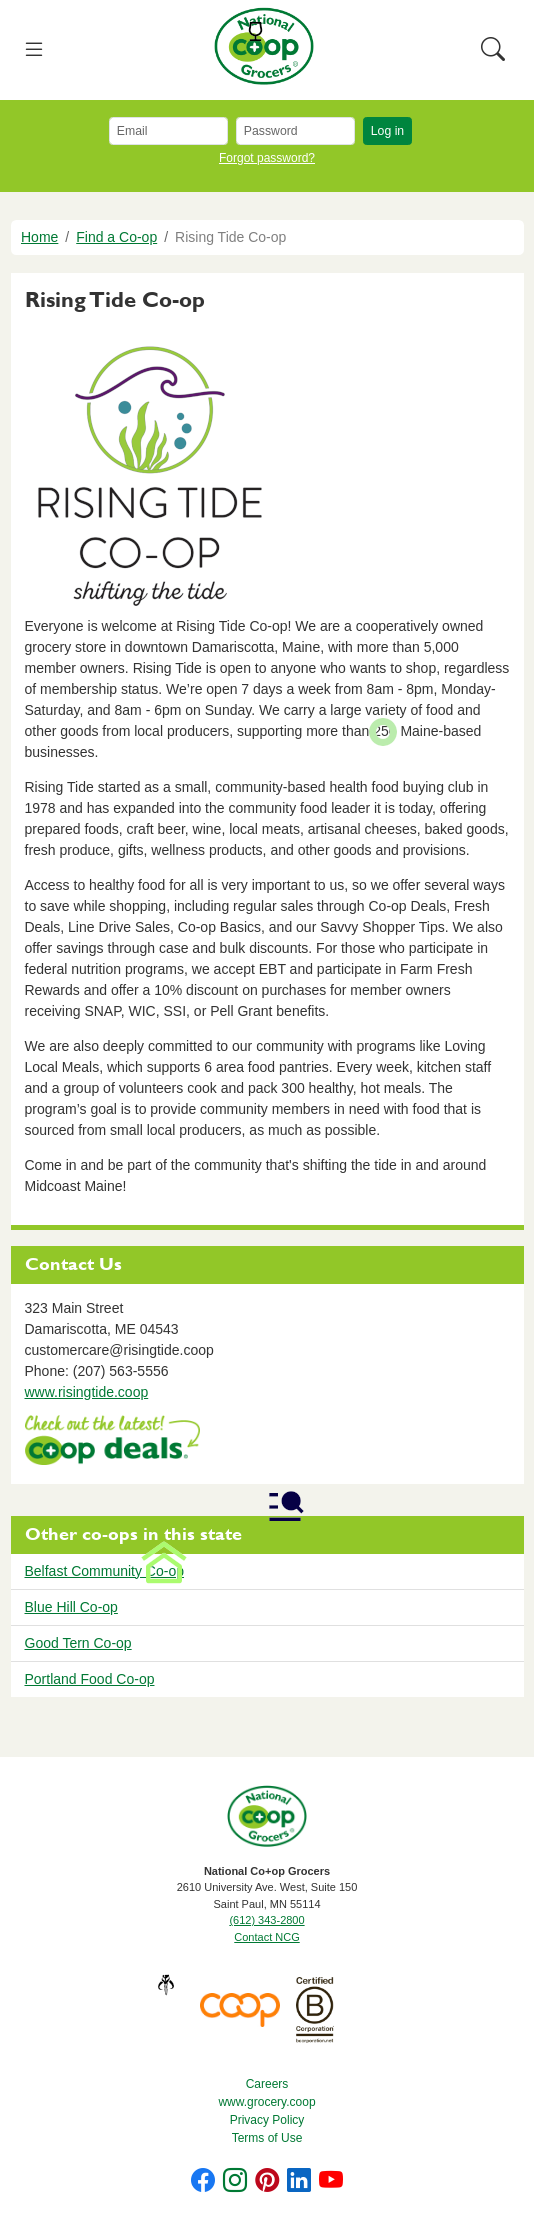 Image resolution: width=534 pixels, height=2227 pixels. What do you see at coordinates (285, 1507) in the screenshot?
I see `search within menu options` at bounding box center [285, 1507].